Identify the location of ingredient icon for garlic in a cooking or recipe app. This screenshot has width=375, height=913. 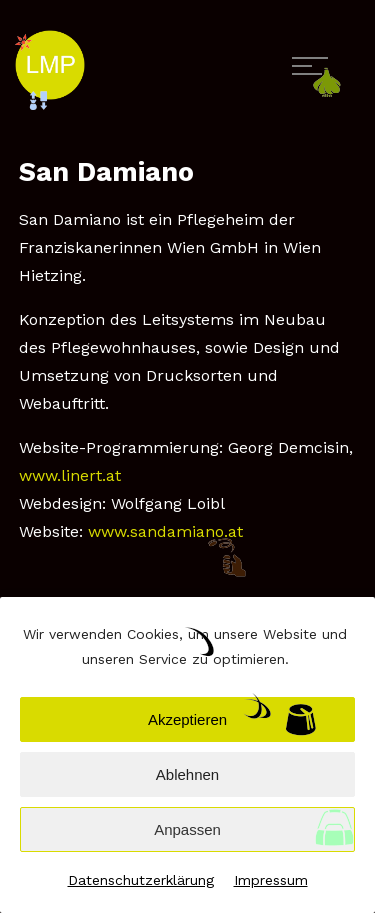
(327, 82).